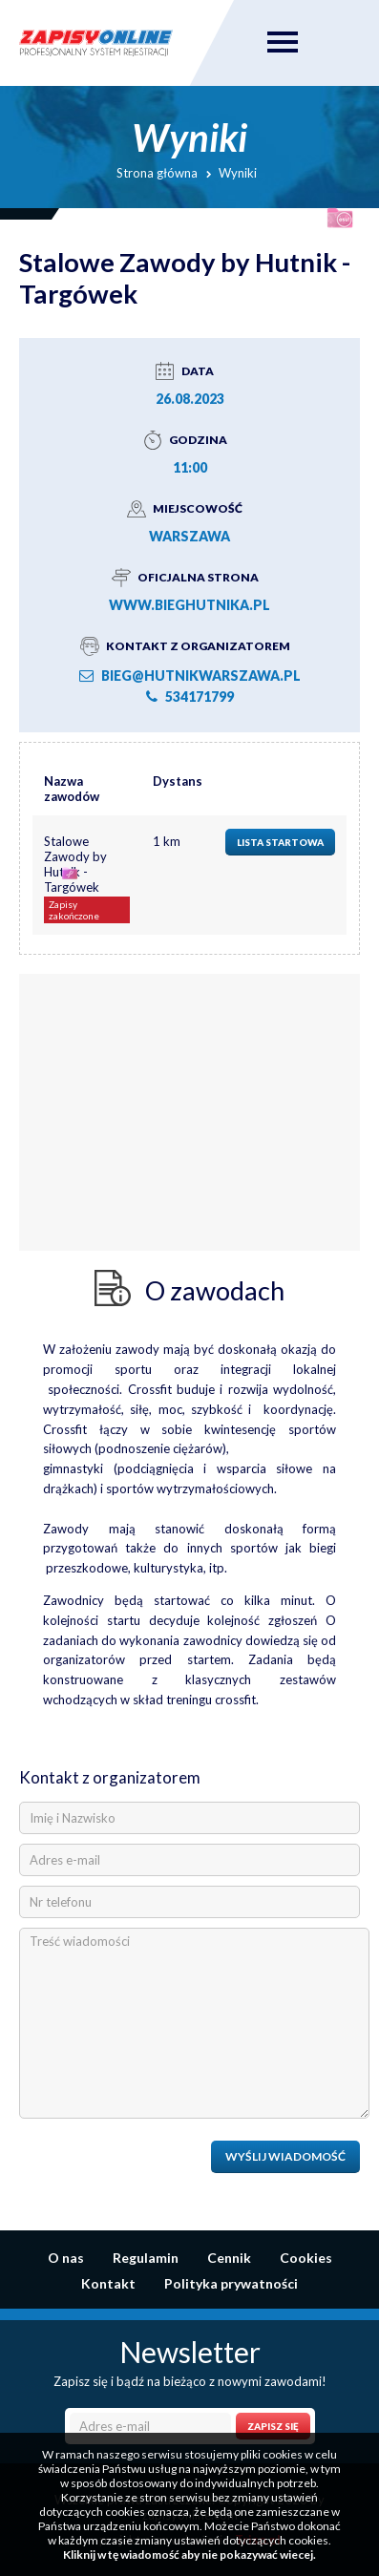  I want to click on open biology course files, so click(70, 874).